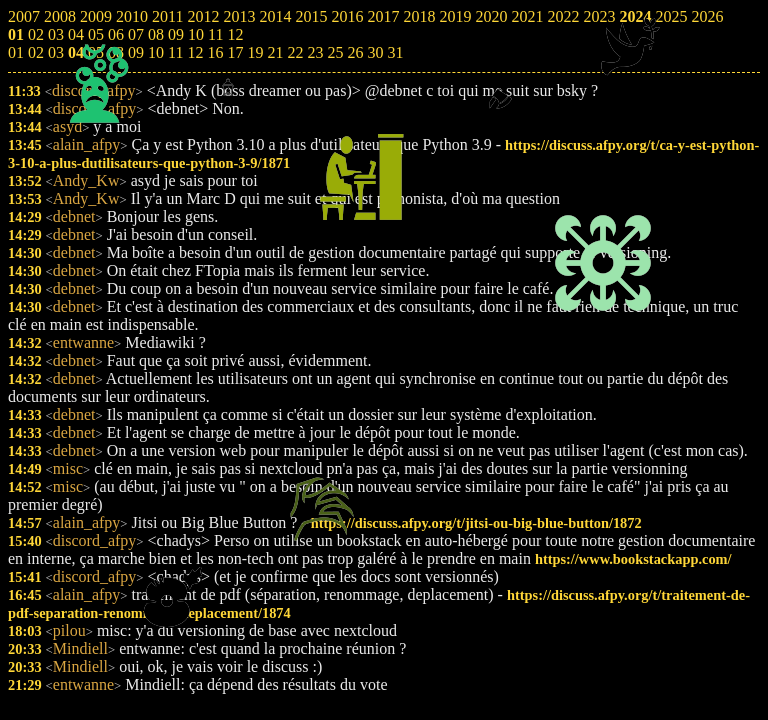 This screenshot has width=768, height=720. Describe the element at coordinates (228, 87) in the screenshot. I see `toggle lantern or light source on/off` at that location.